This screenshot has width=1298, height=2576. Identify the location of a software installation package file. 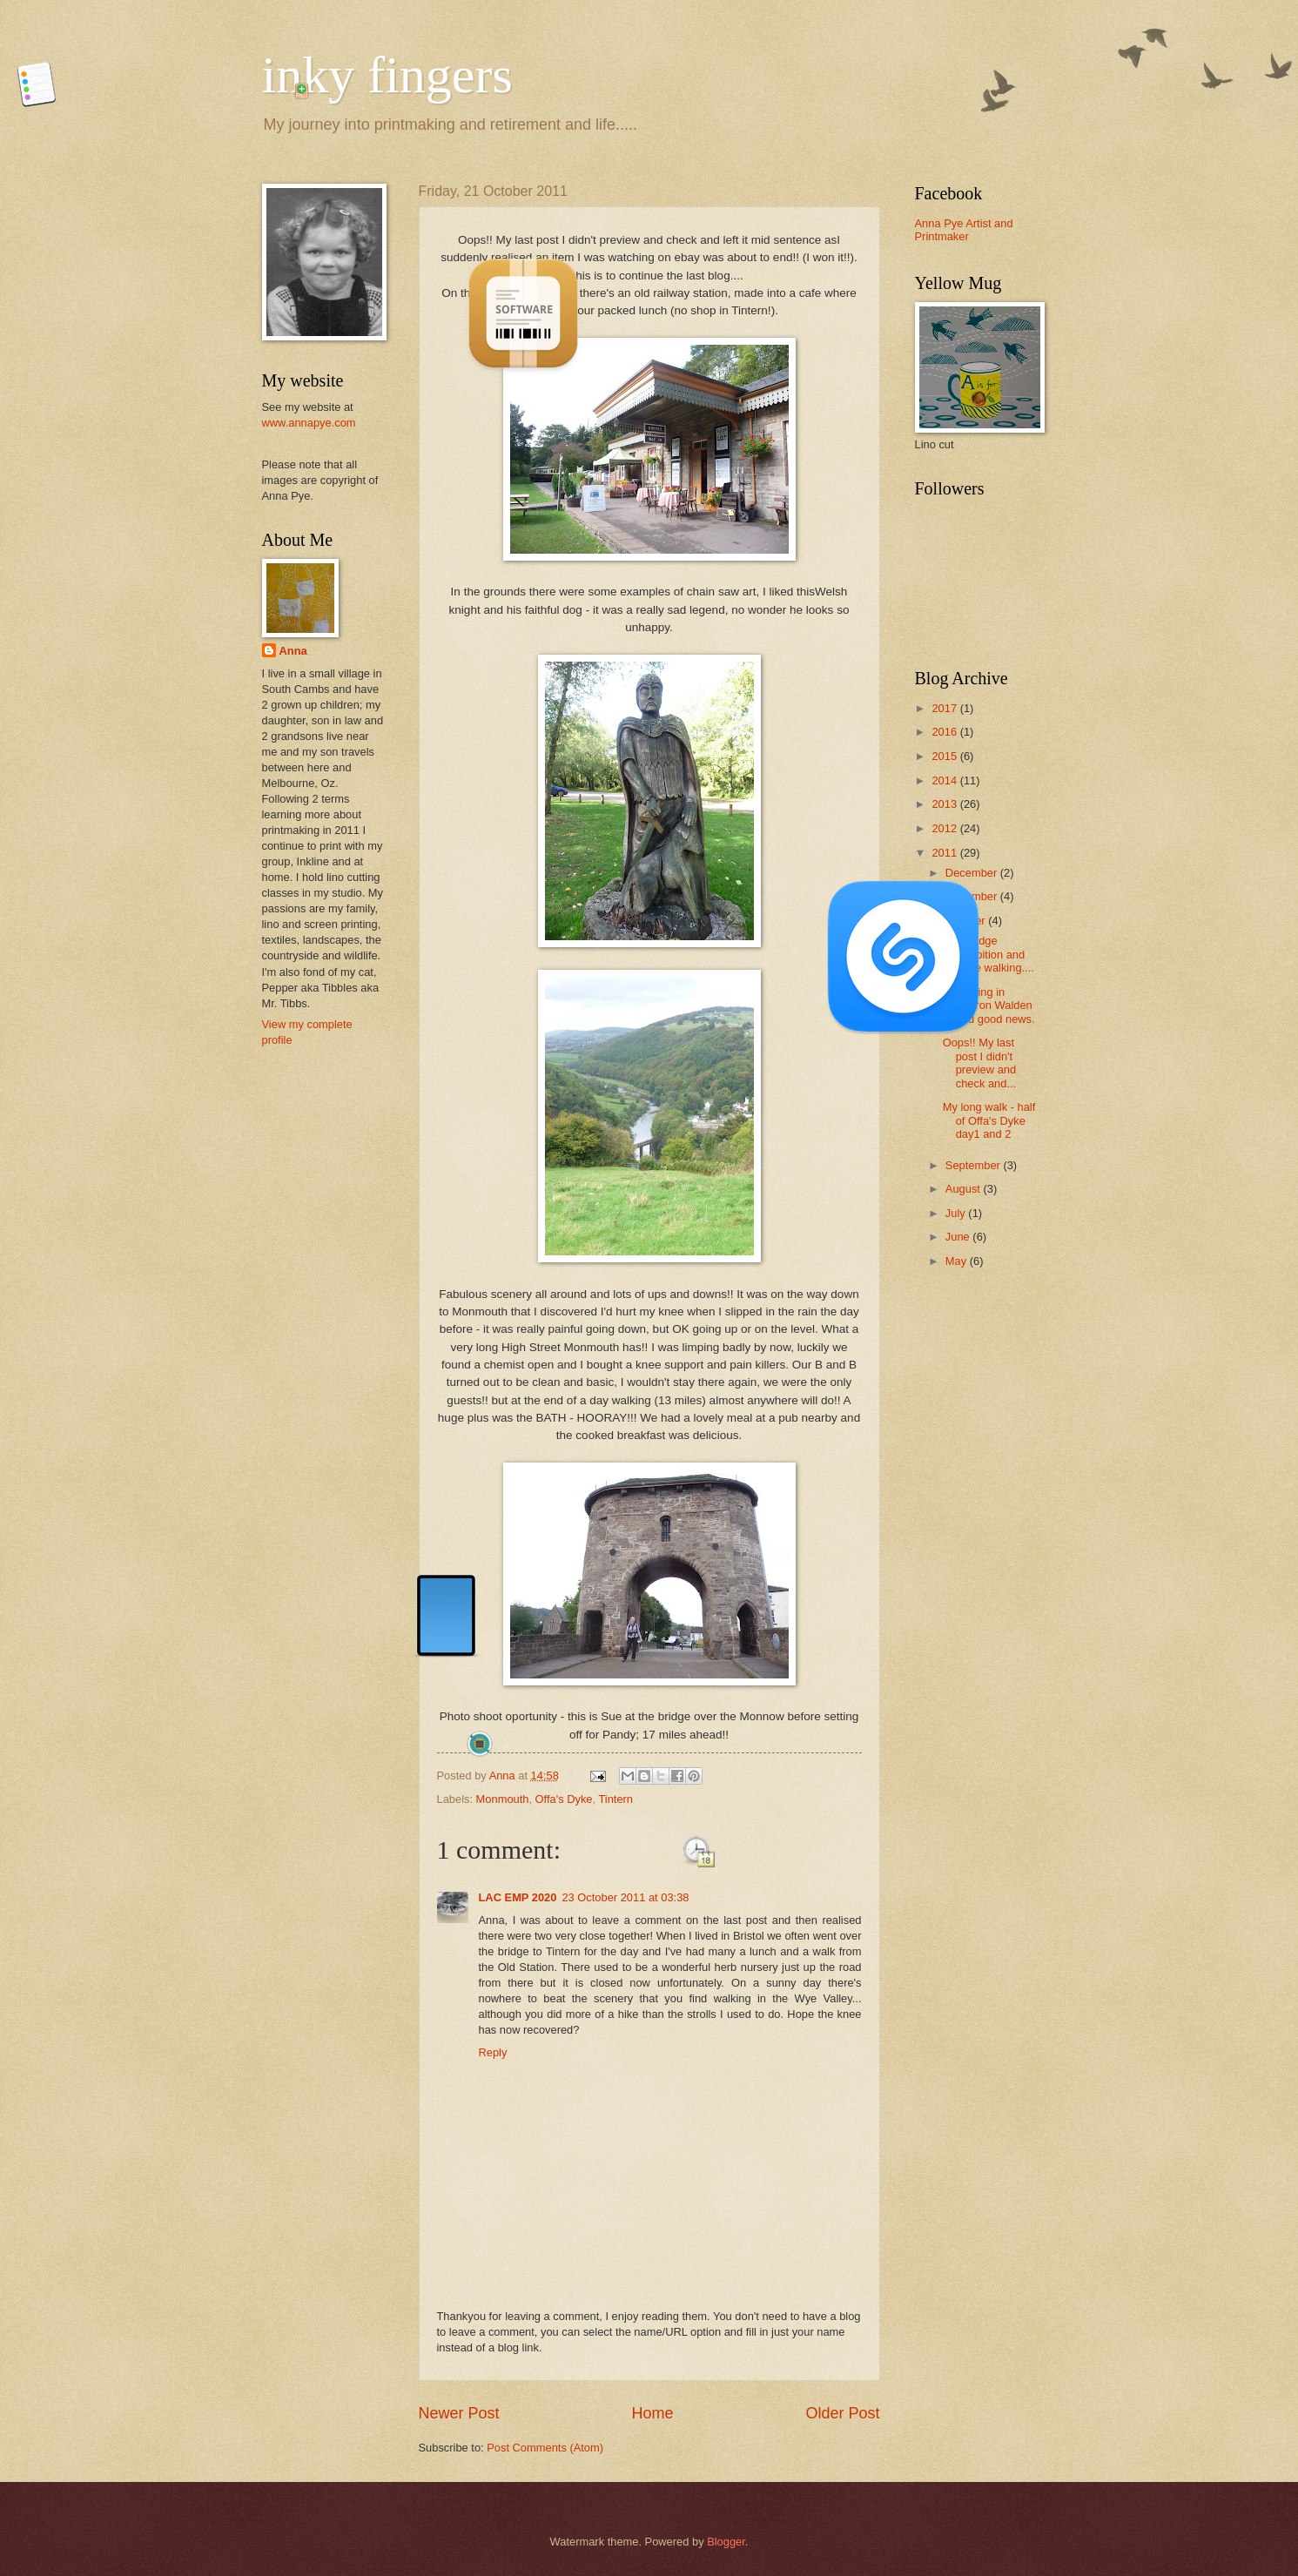
(523, 315).